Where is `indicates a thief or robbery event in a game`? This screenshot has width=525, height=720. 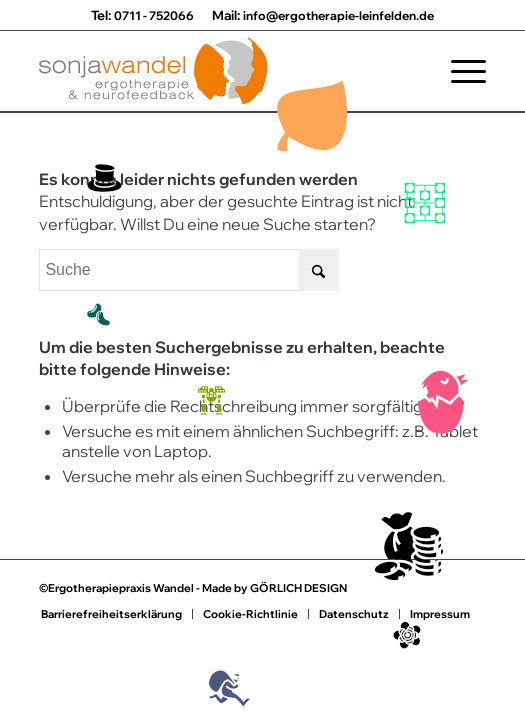
indicates a thief or robbery event in a game is located at coordinates (229, 688).